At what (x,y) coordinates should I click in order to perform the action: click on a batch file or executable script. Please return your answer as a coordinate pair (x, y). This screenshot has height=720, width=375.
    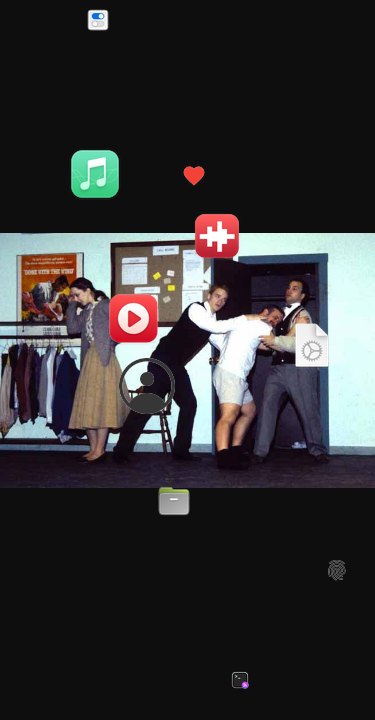
    Looking at the image, I should click on (312, 346).